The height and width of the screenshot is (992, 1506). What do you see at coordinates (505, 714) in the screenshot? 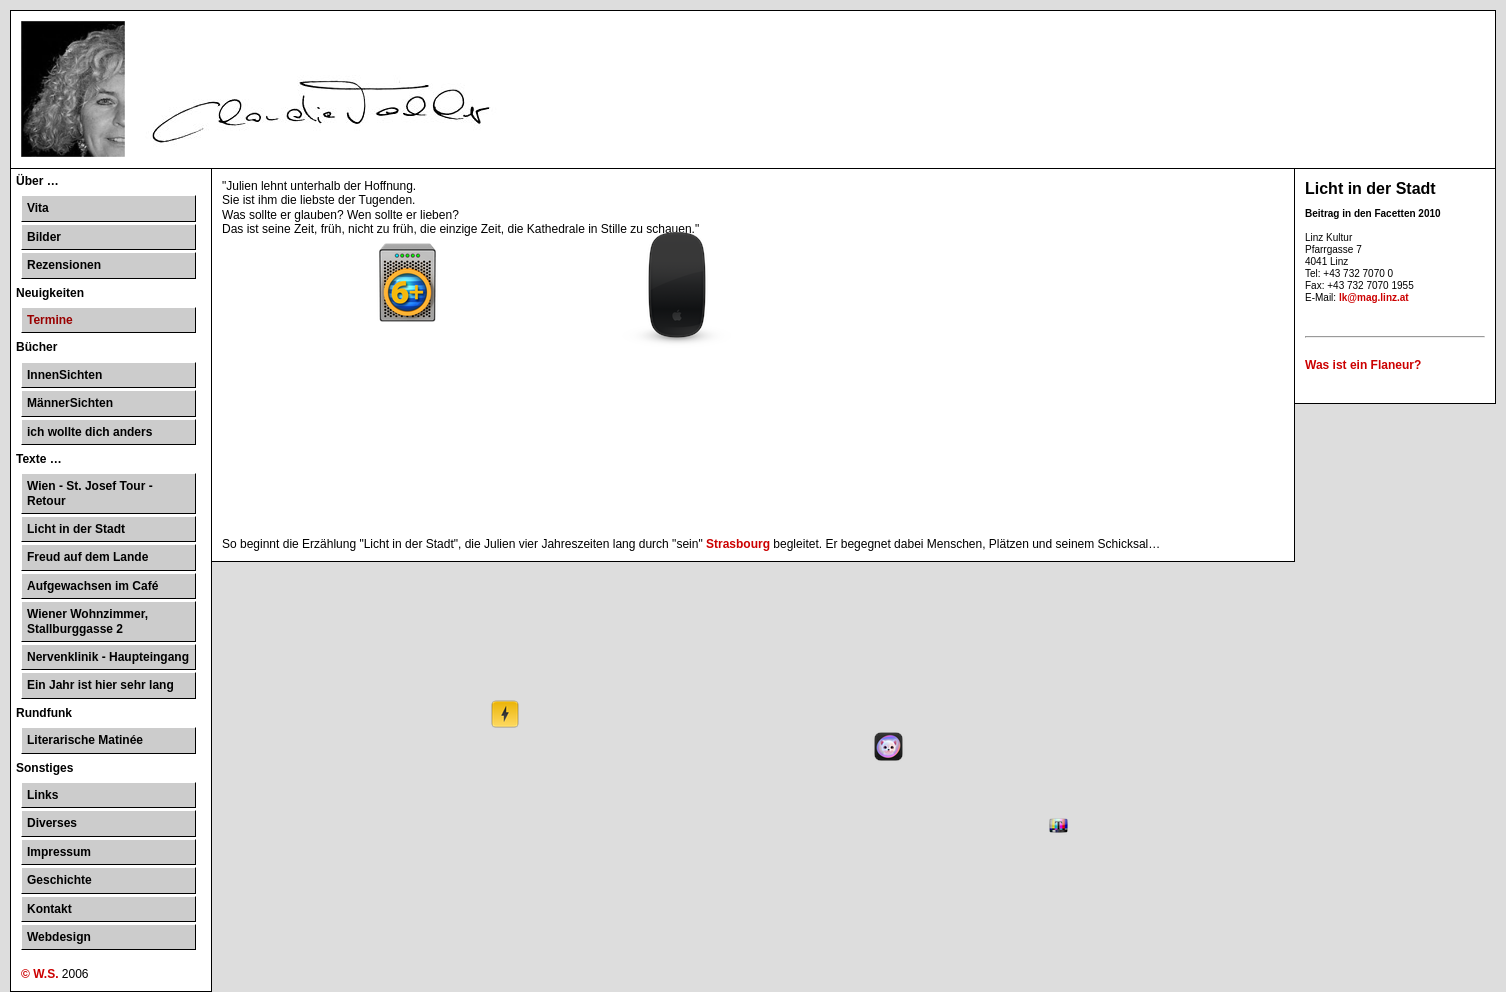
I see `open power management settings` at bounding box center [505, 714].